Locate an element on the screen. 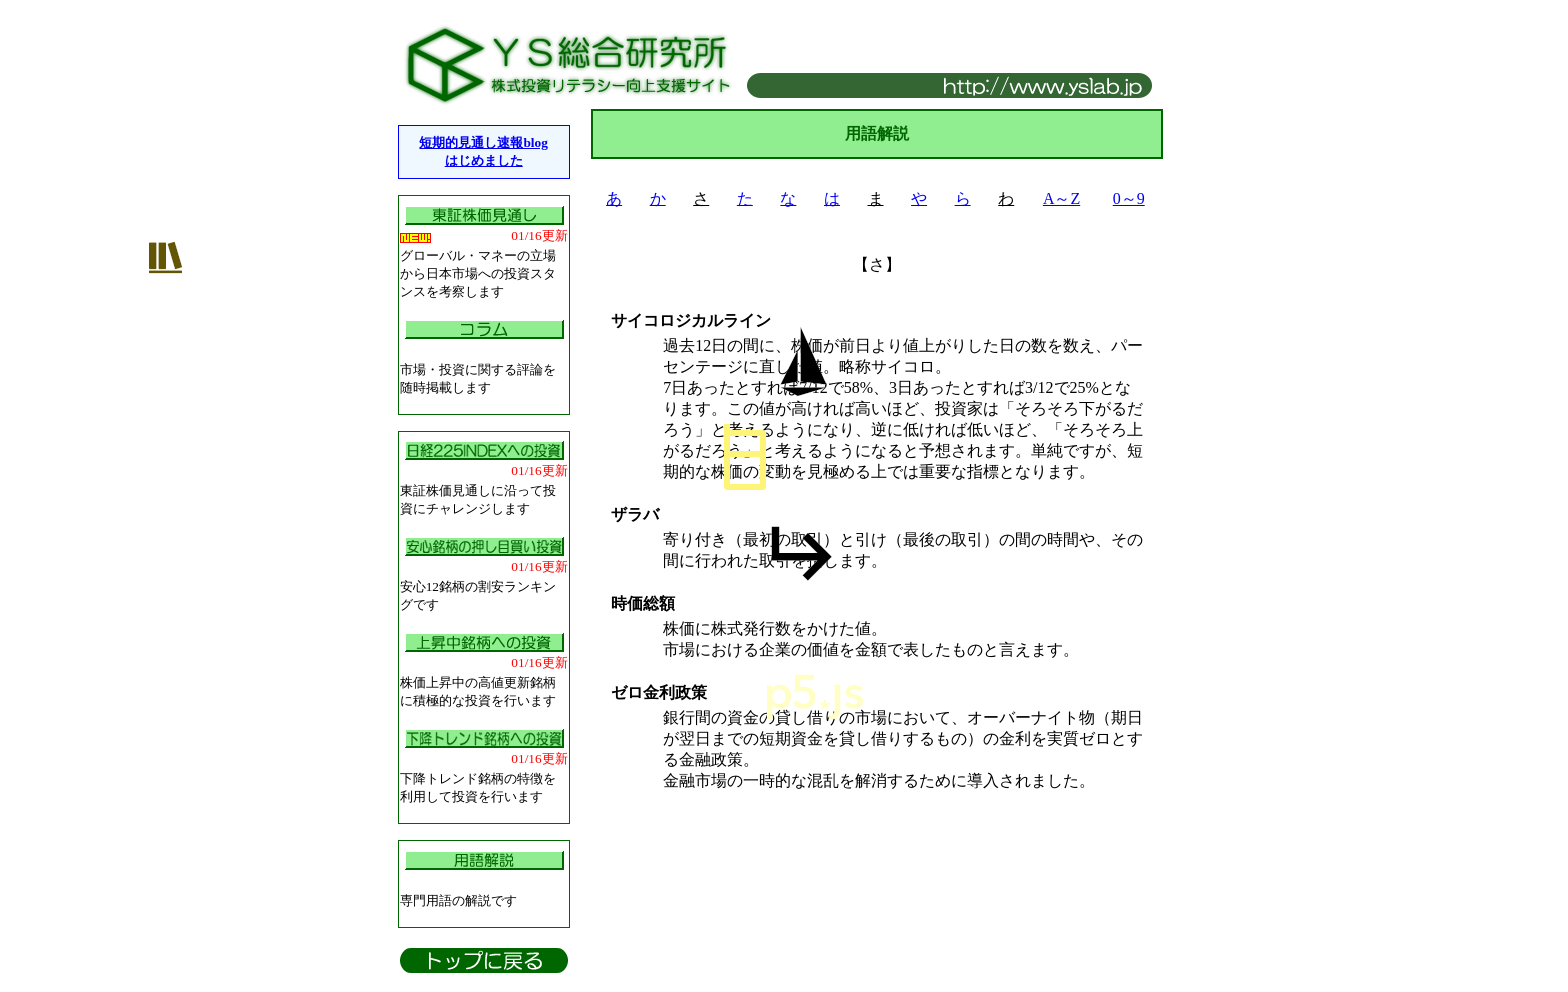 The height and width of the screenshot is (992, 1568). open the StoryGraph app is located at coordinates (165, 257).